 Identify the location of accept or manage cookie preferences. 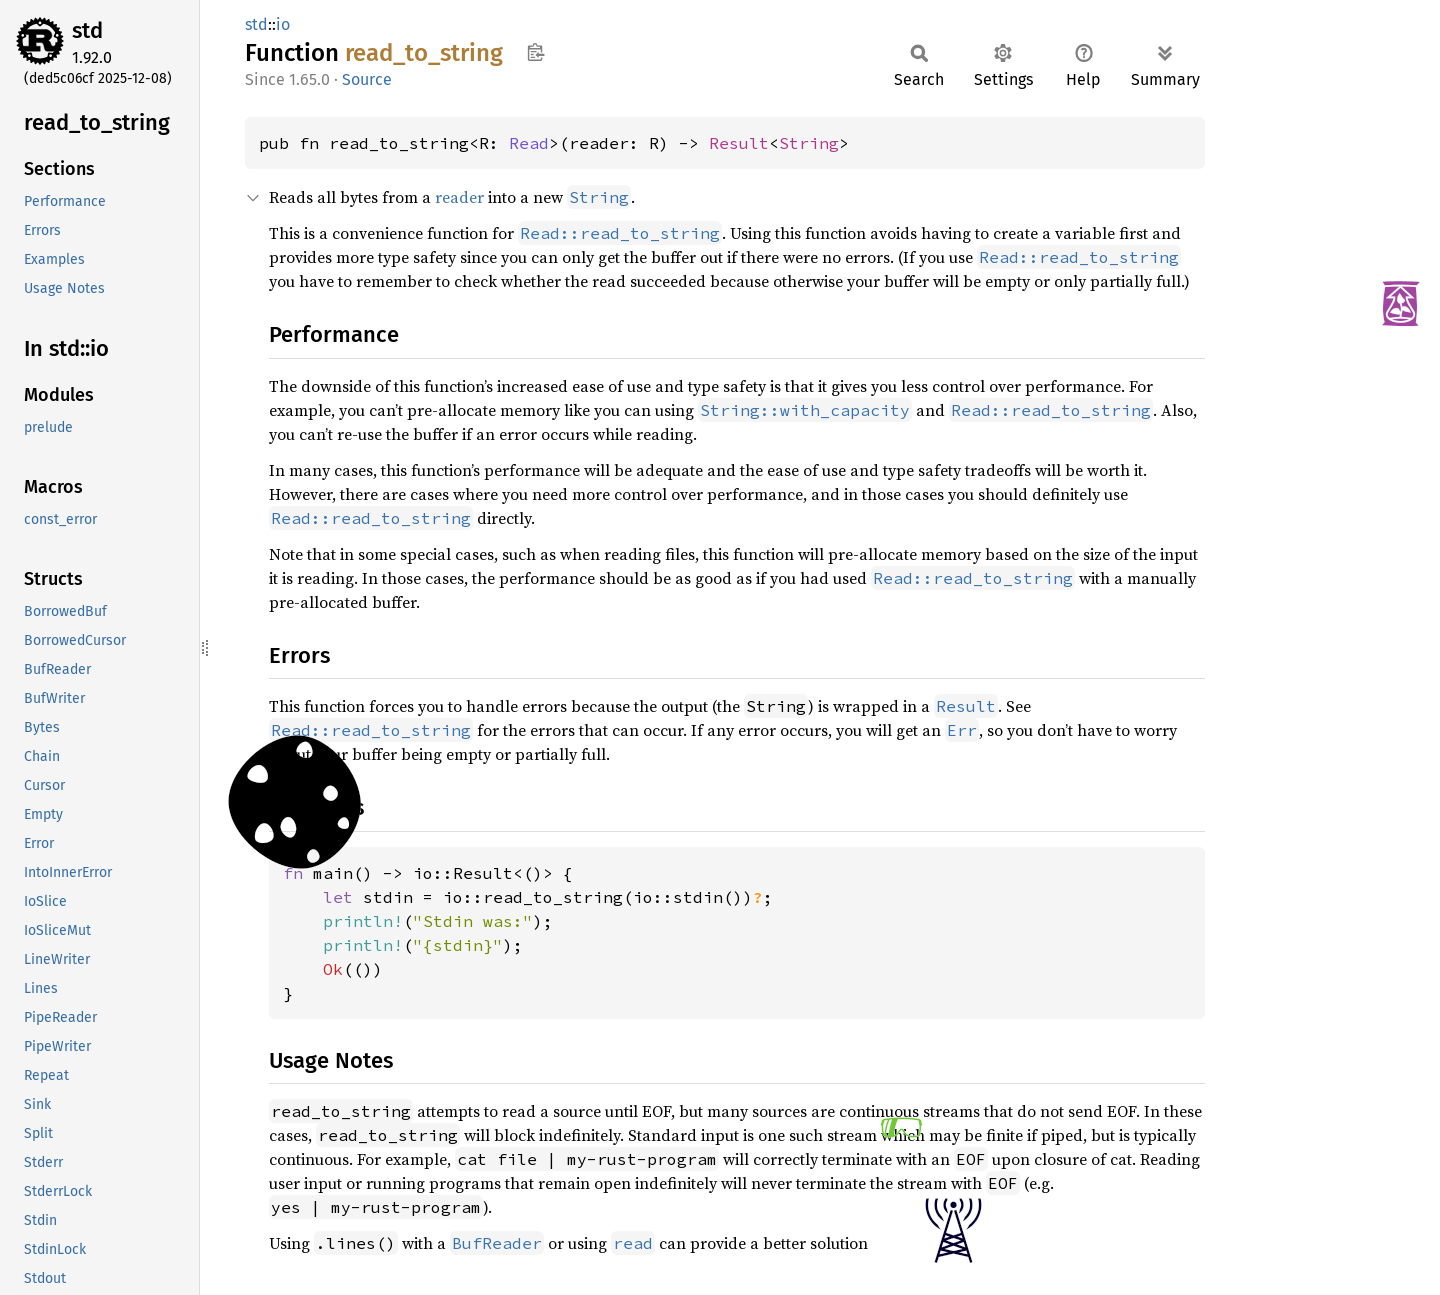
(295, 802).